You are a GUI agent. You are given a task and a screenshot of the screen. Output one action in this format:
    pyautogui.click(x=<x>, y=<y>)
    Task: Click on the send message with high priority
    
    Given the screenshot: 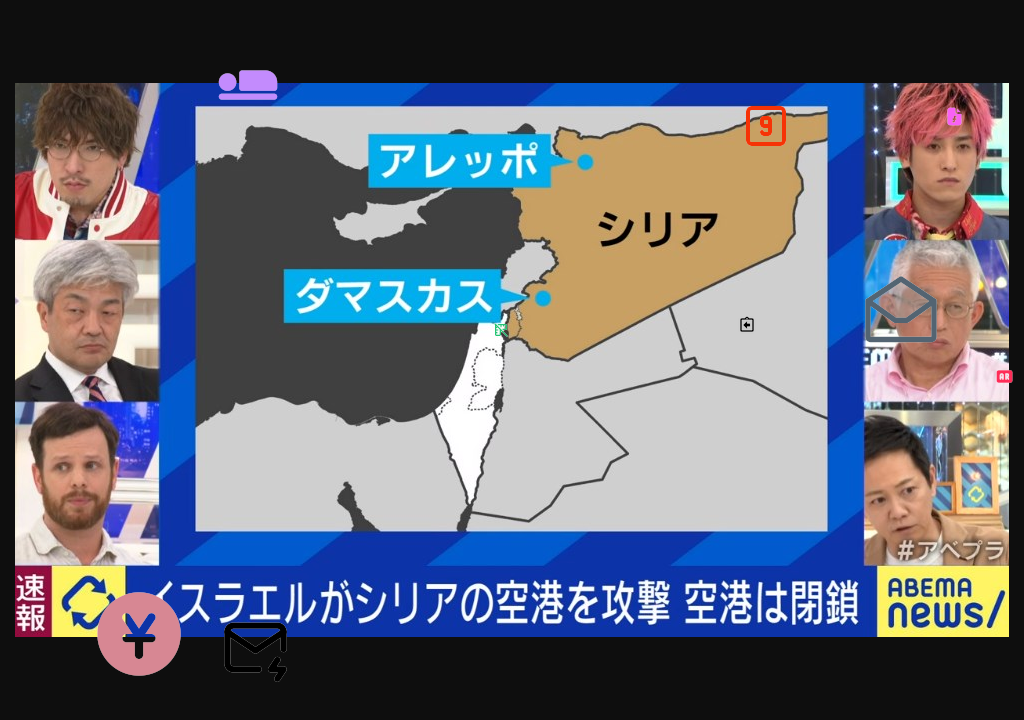 What is the action you would take?
    pyautogui.click(x=255, y=647)
    